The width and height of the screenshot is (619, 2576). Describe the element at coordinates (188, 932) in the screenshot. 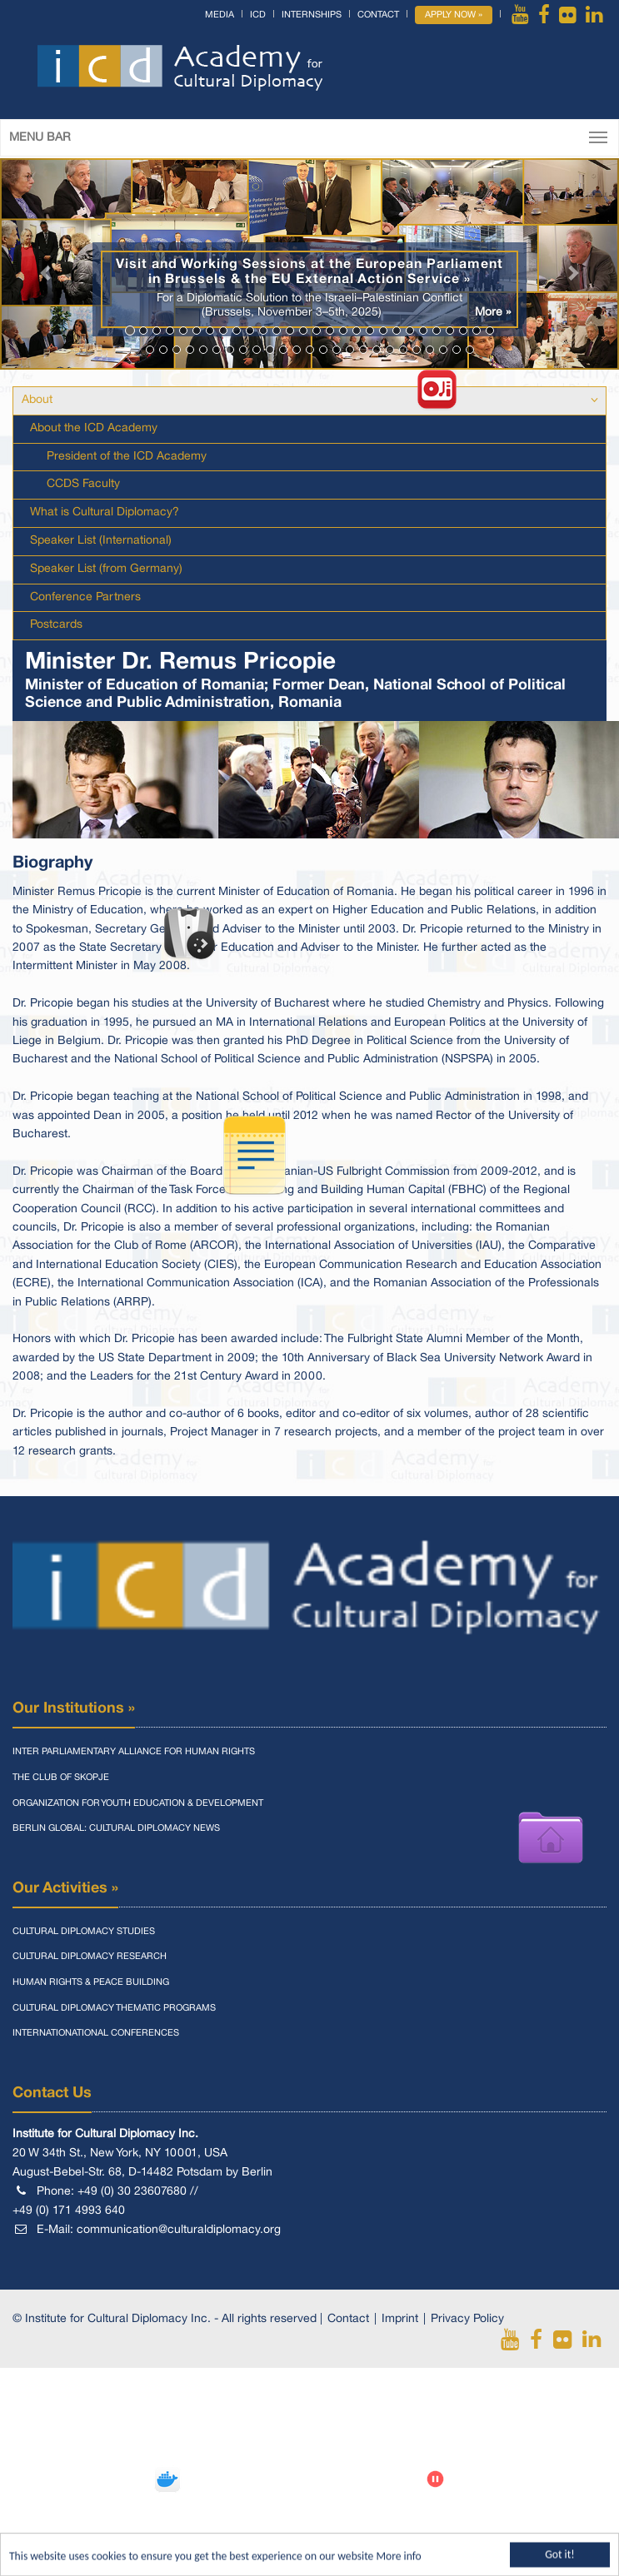

I see `customize plasma desktop theme settings` at that location.